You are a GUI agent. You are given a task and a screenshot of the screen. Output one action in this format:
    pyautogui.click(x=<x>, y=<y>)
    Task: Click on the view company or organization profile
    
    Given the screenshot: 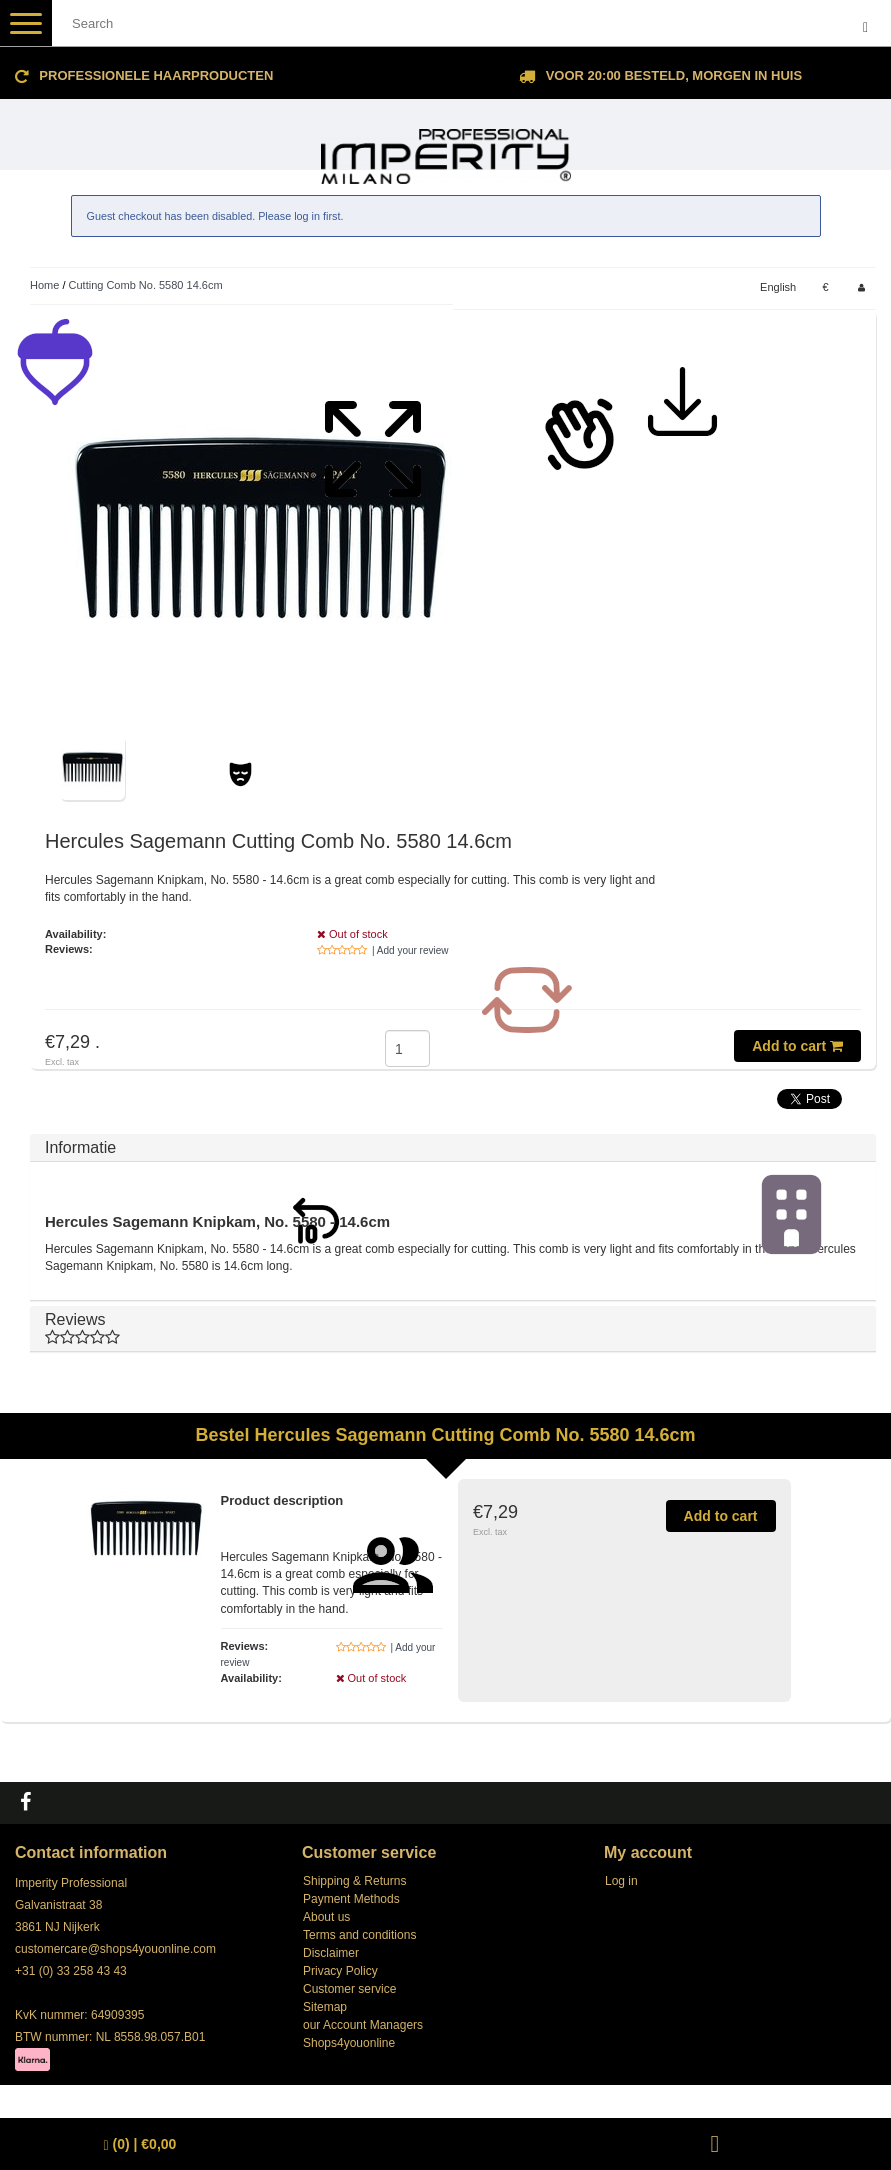 What is the action you would take?
    pyautogui.click(x=791, y=1214)
    